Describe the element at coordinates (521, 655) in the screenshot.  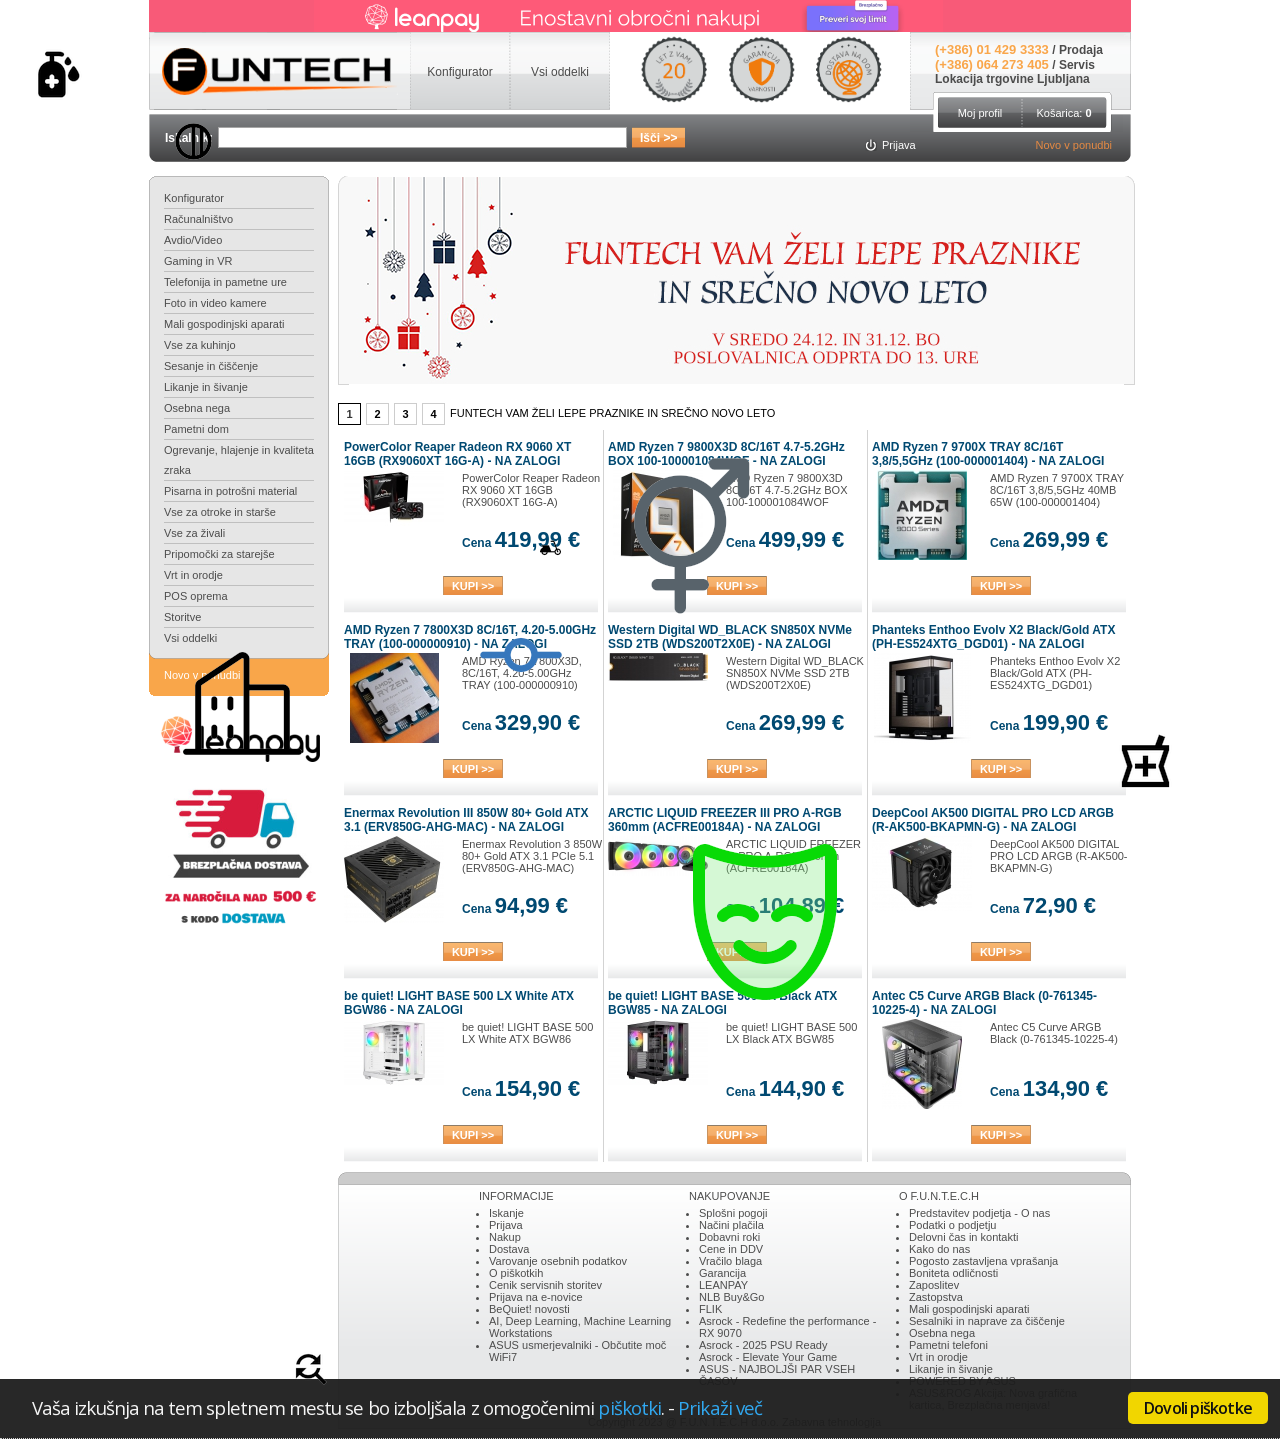
I see `view commit details in version control` at that location.